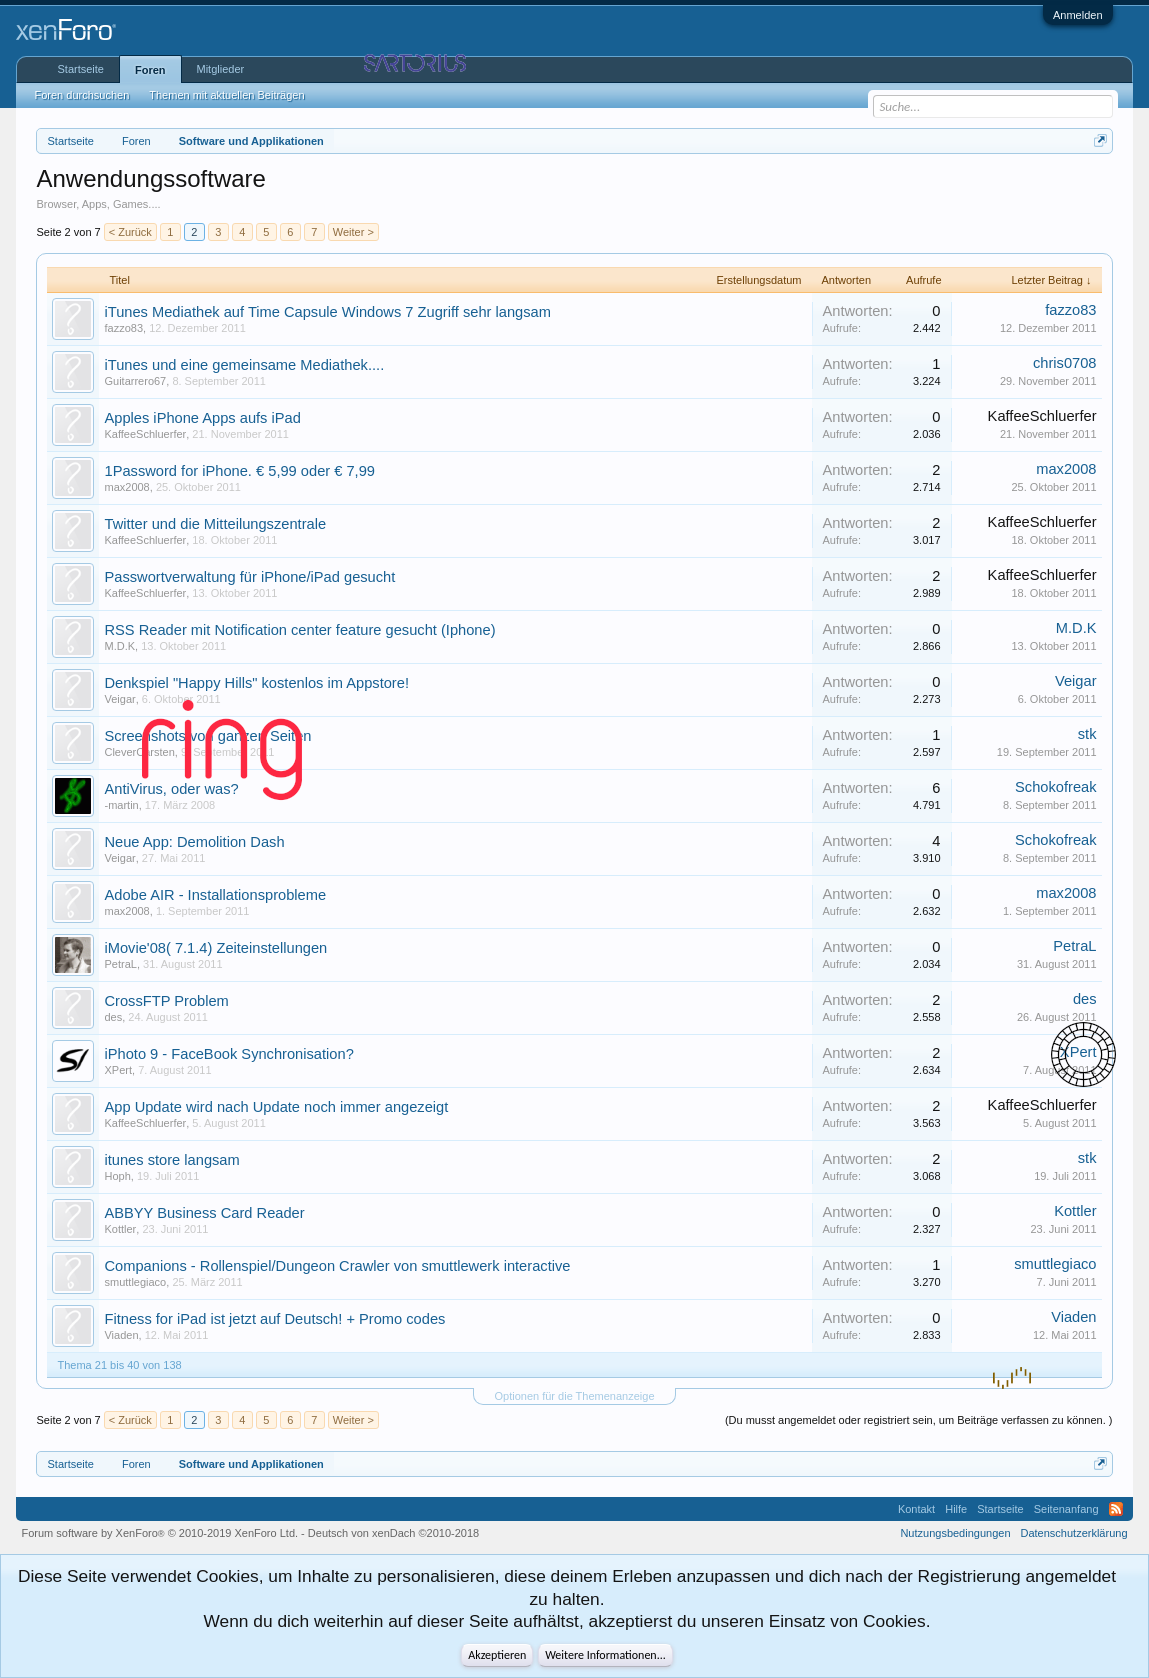  I want to click on Sartorius company logo, so click(415, 63).